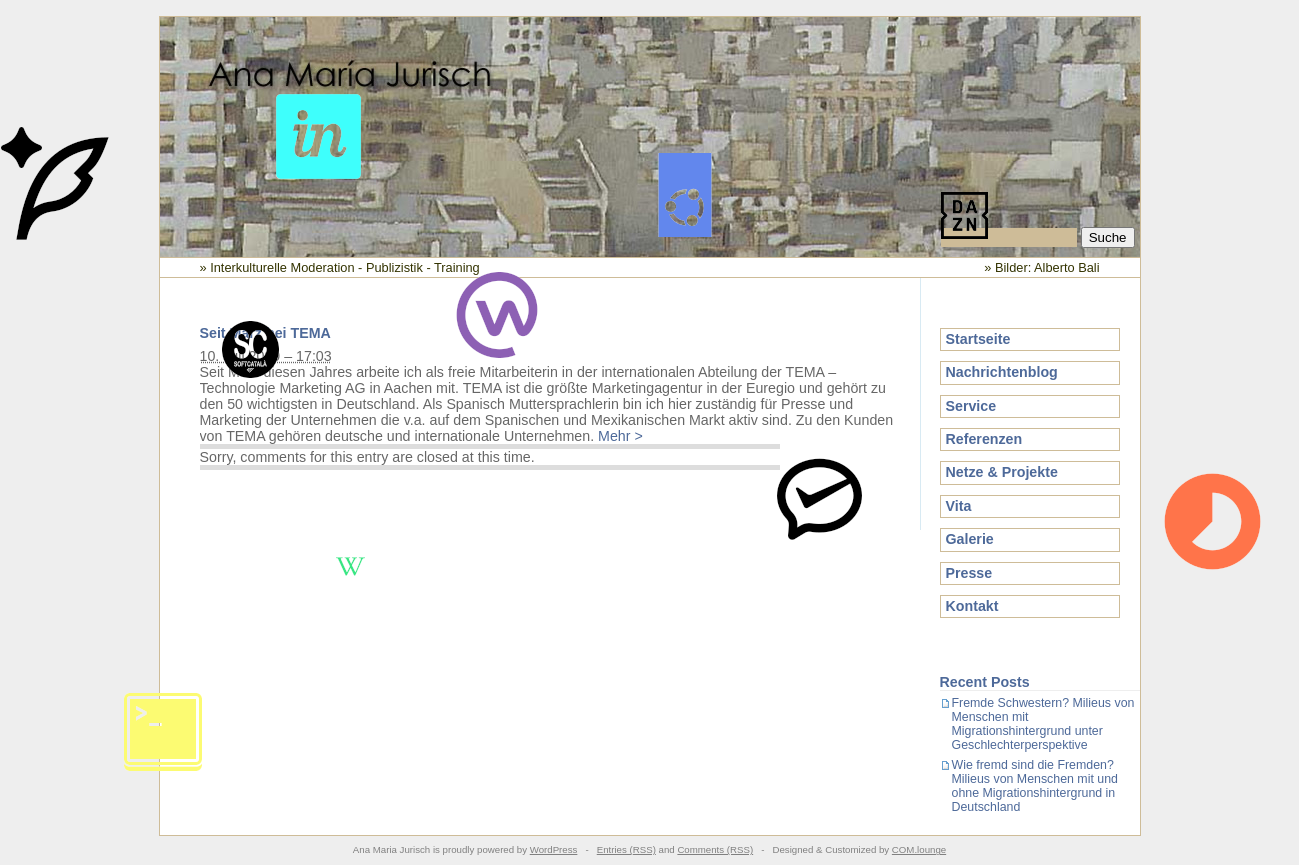  I want to click on open gnome terminal application, so click(163, 732).